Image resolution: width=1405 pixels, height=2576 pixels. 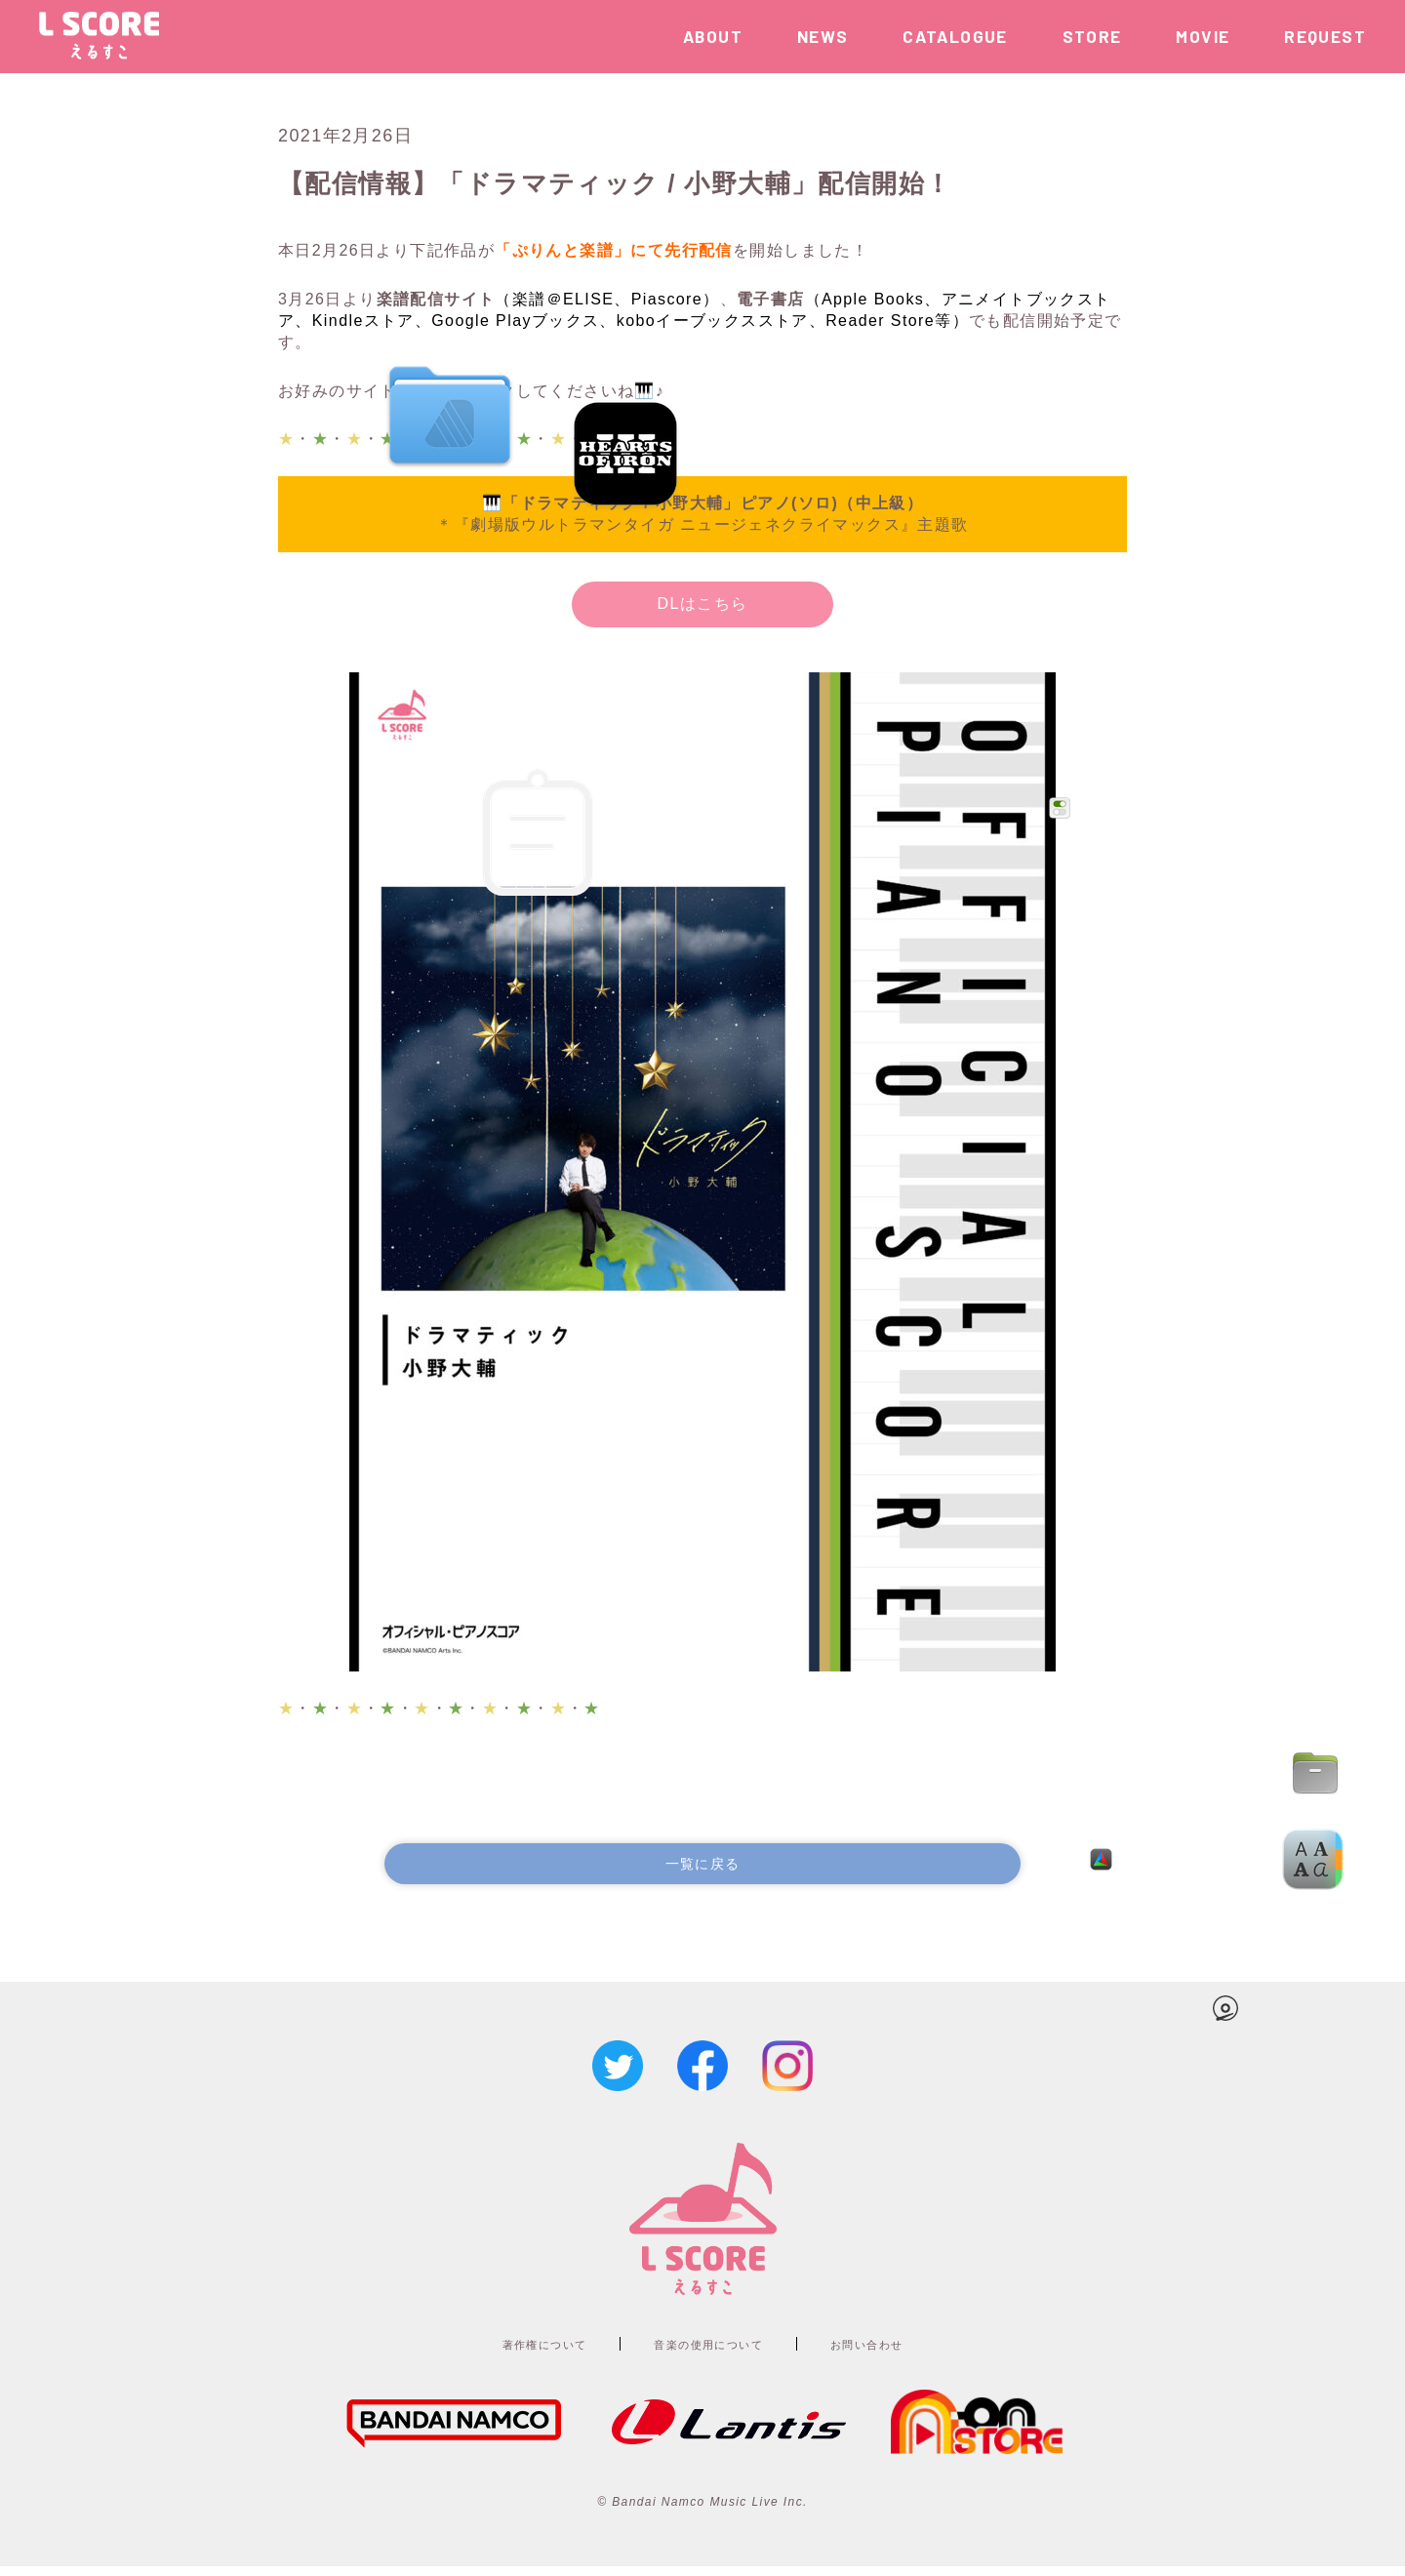 I want to click on access clipboard history, so click(x=538, y=832).